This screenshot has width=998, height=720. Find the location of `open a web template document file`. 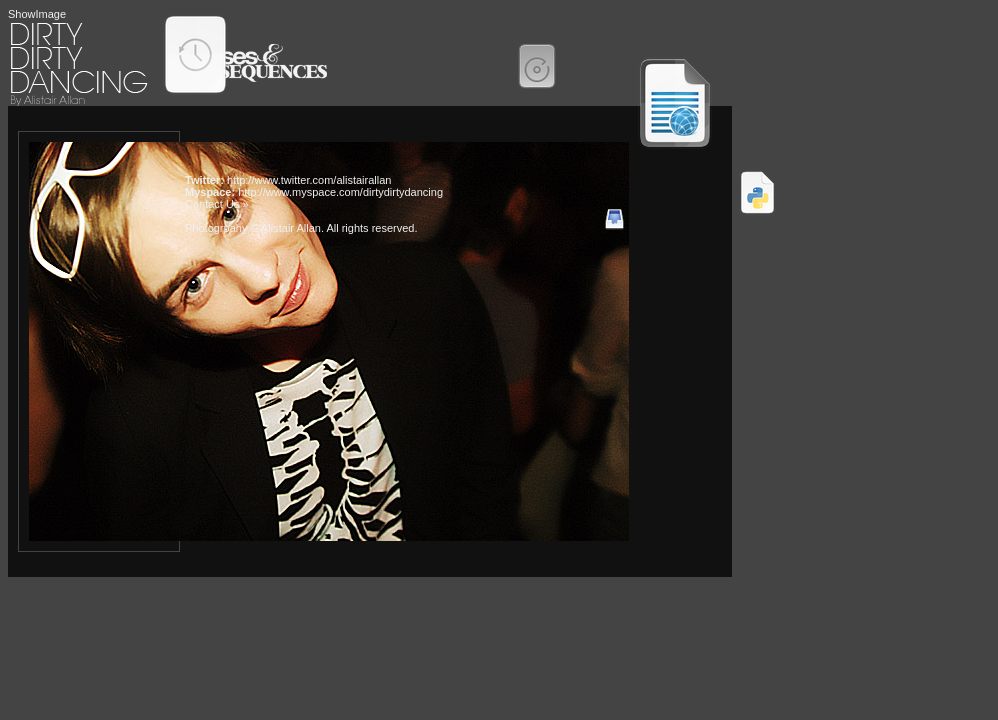

open a web template document file is located at coordinates (675, 103).